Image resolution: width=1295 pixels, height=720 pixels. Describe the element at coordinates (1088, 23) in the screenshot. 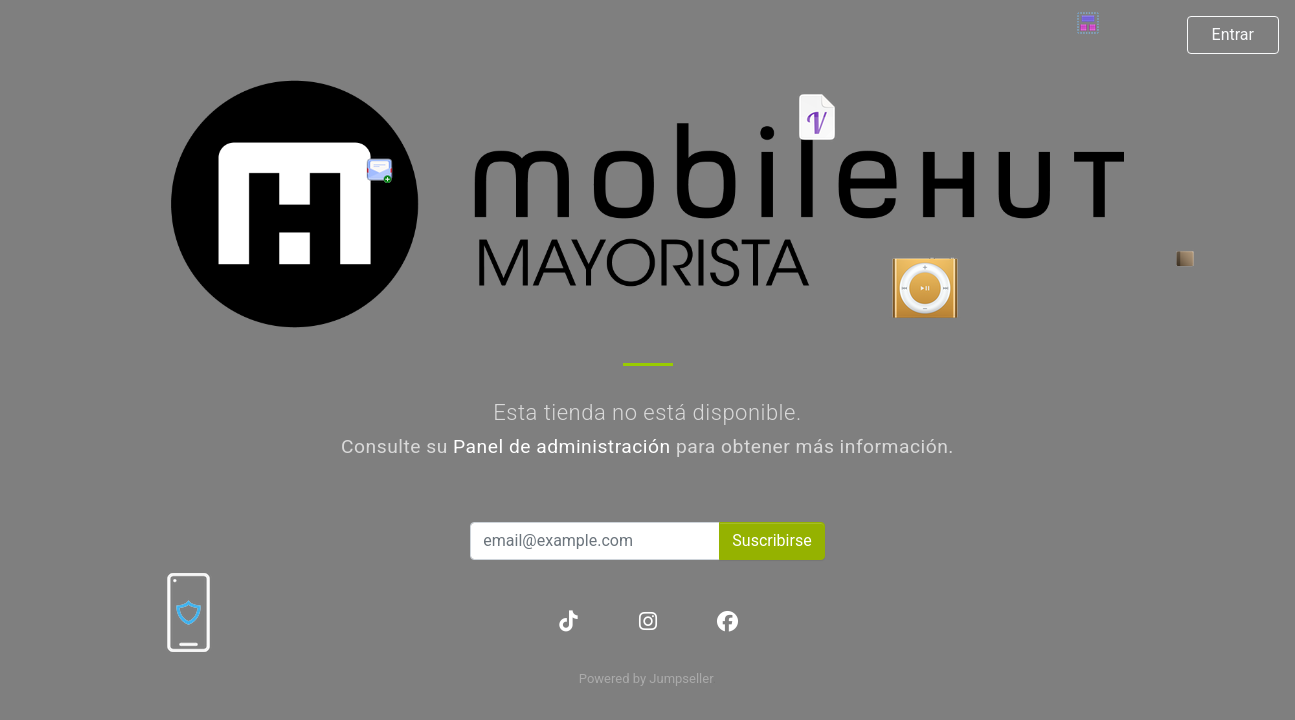

I see `select all items in the current view` at that location.